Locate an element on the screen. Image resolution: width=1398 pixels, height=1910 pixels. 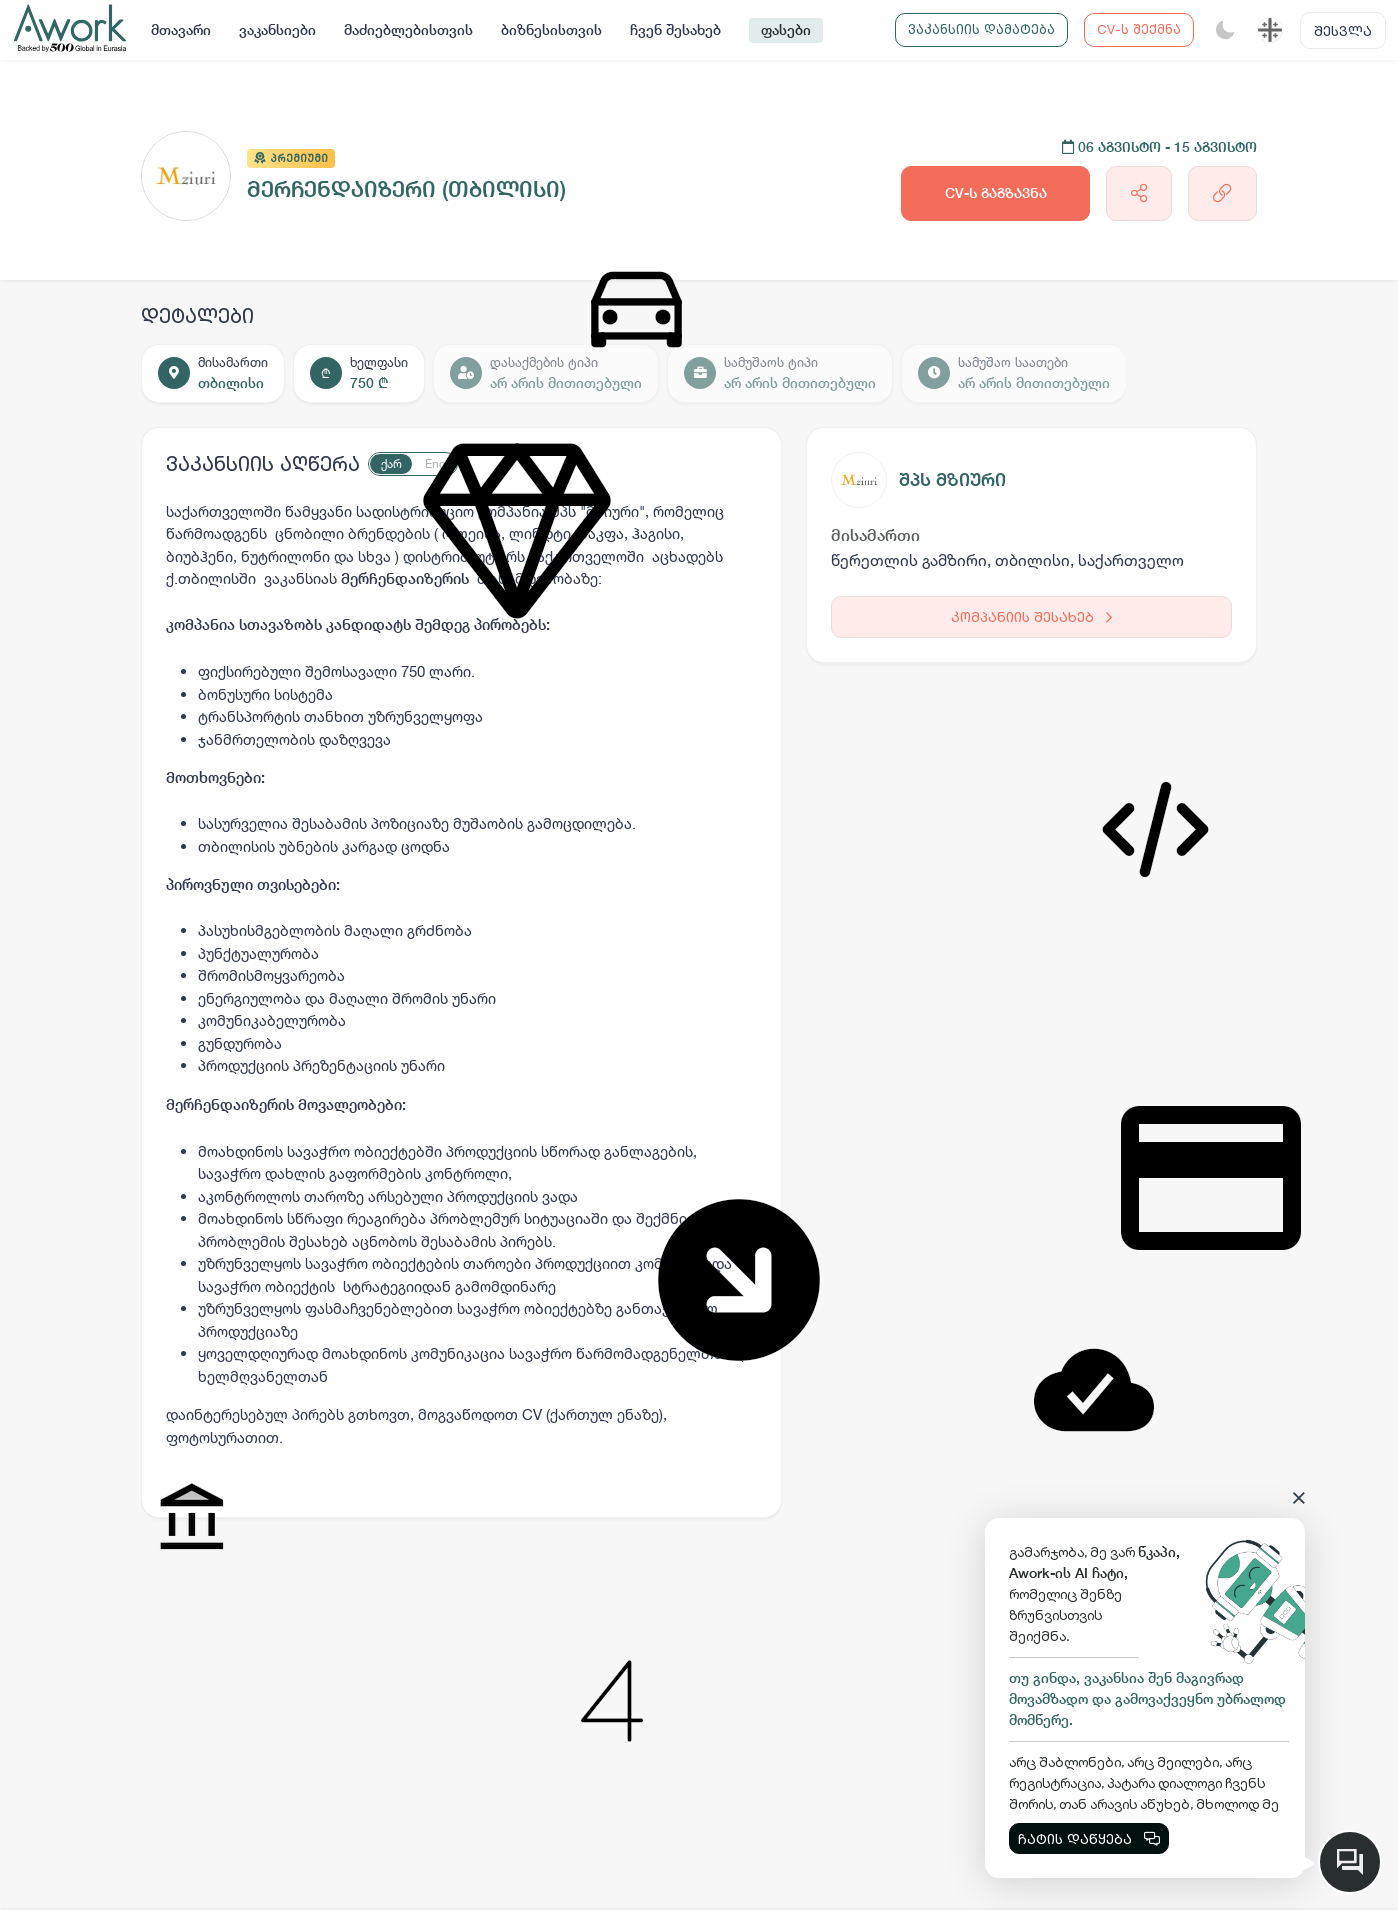
view or edit source code is located at coordinates (1155, 829).